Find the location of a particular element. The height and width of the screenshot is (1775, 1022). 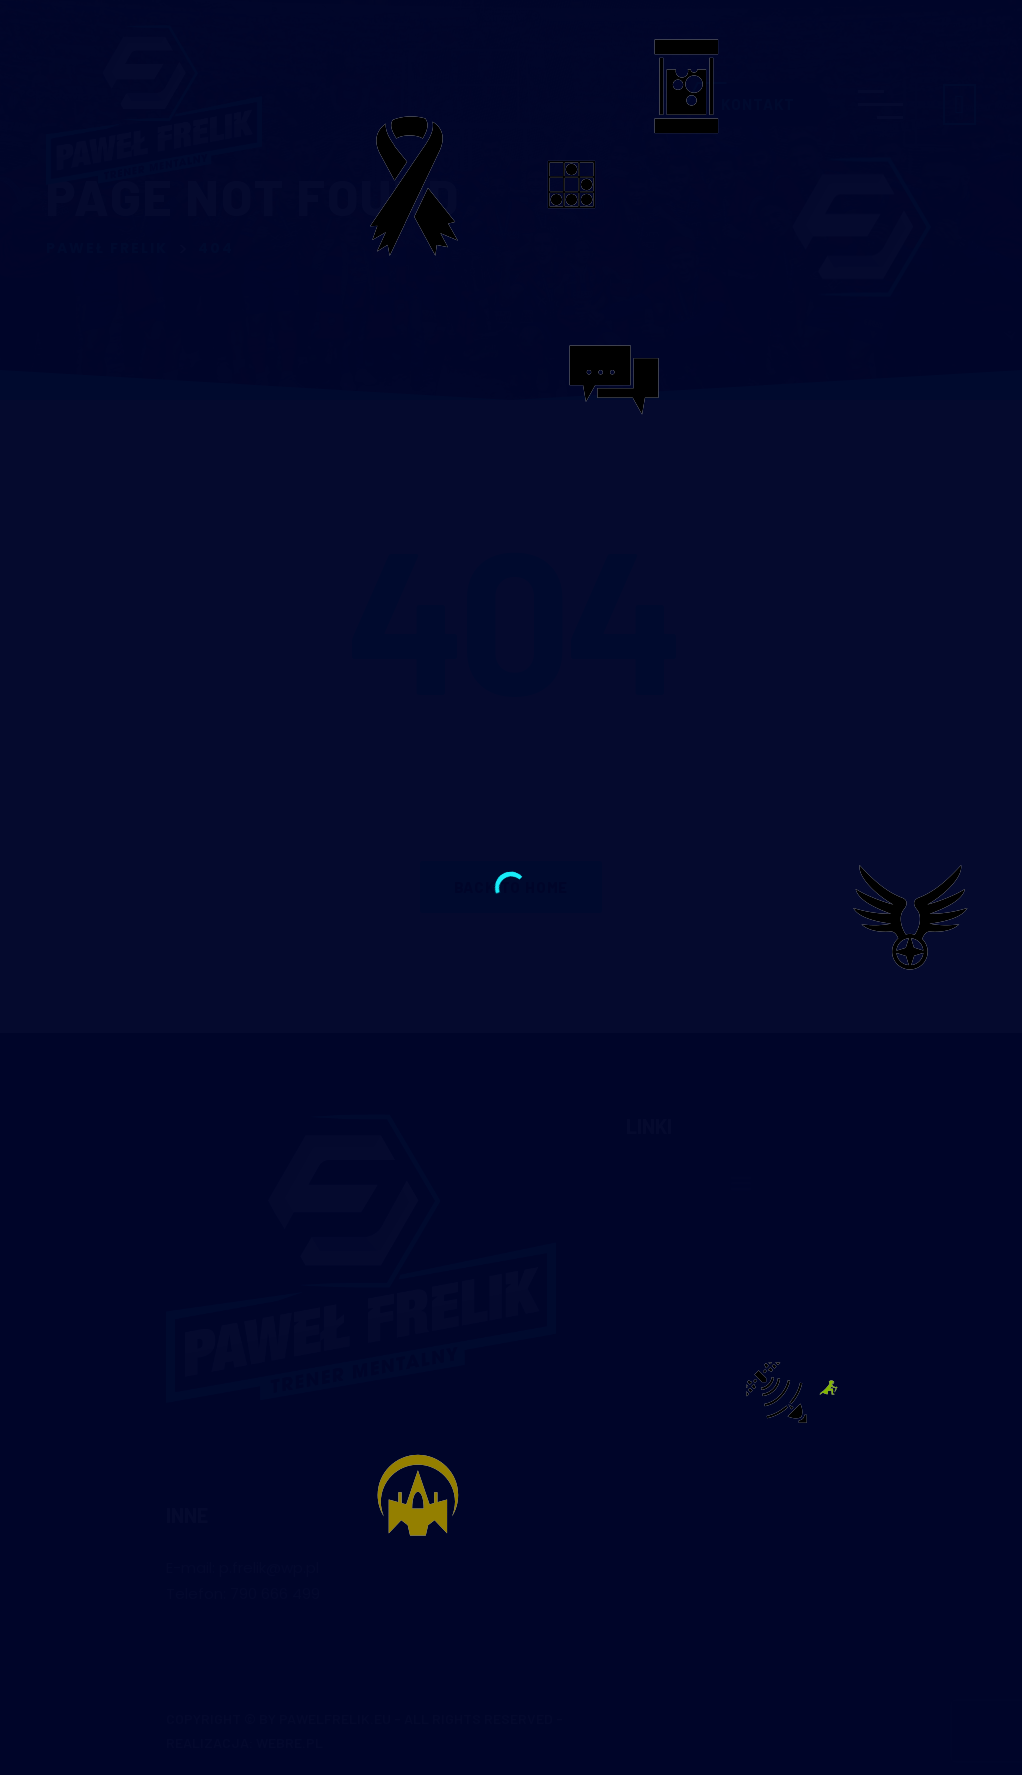

select assassin or rogue character class is located at coordinates (828, 1387).